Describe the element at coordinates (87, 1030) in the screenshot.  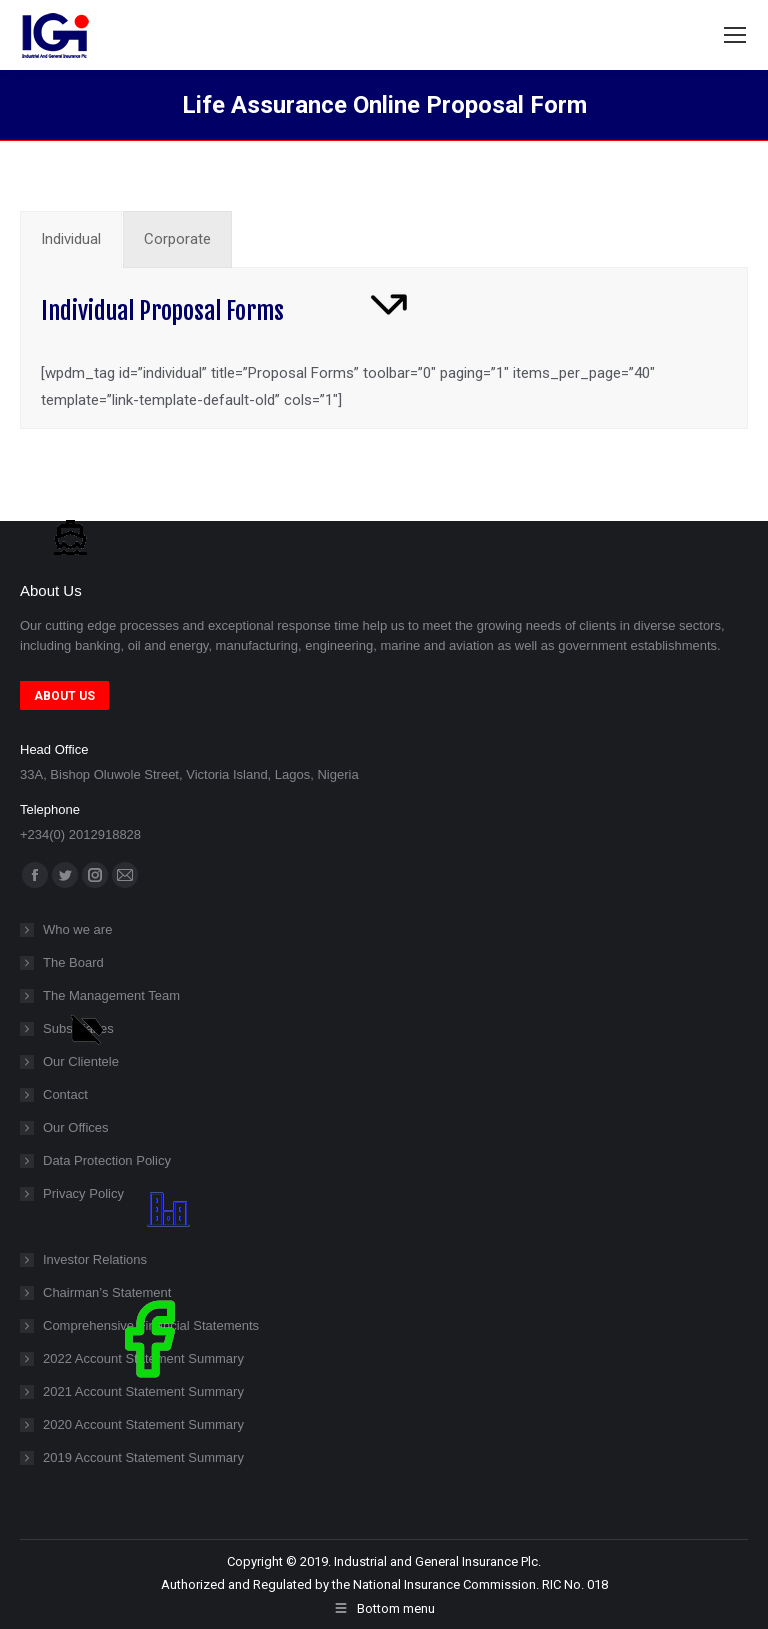
I see `remove a label or tag` at that location.